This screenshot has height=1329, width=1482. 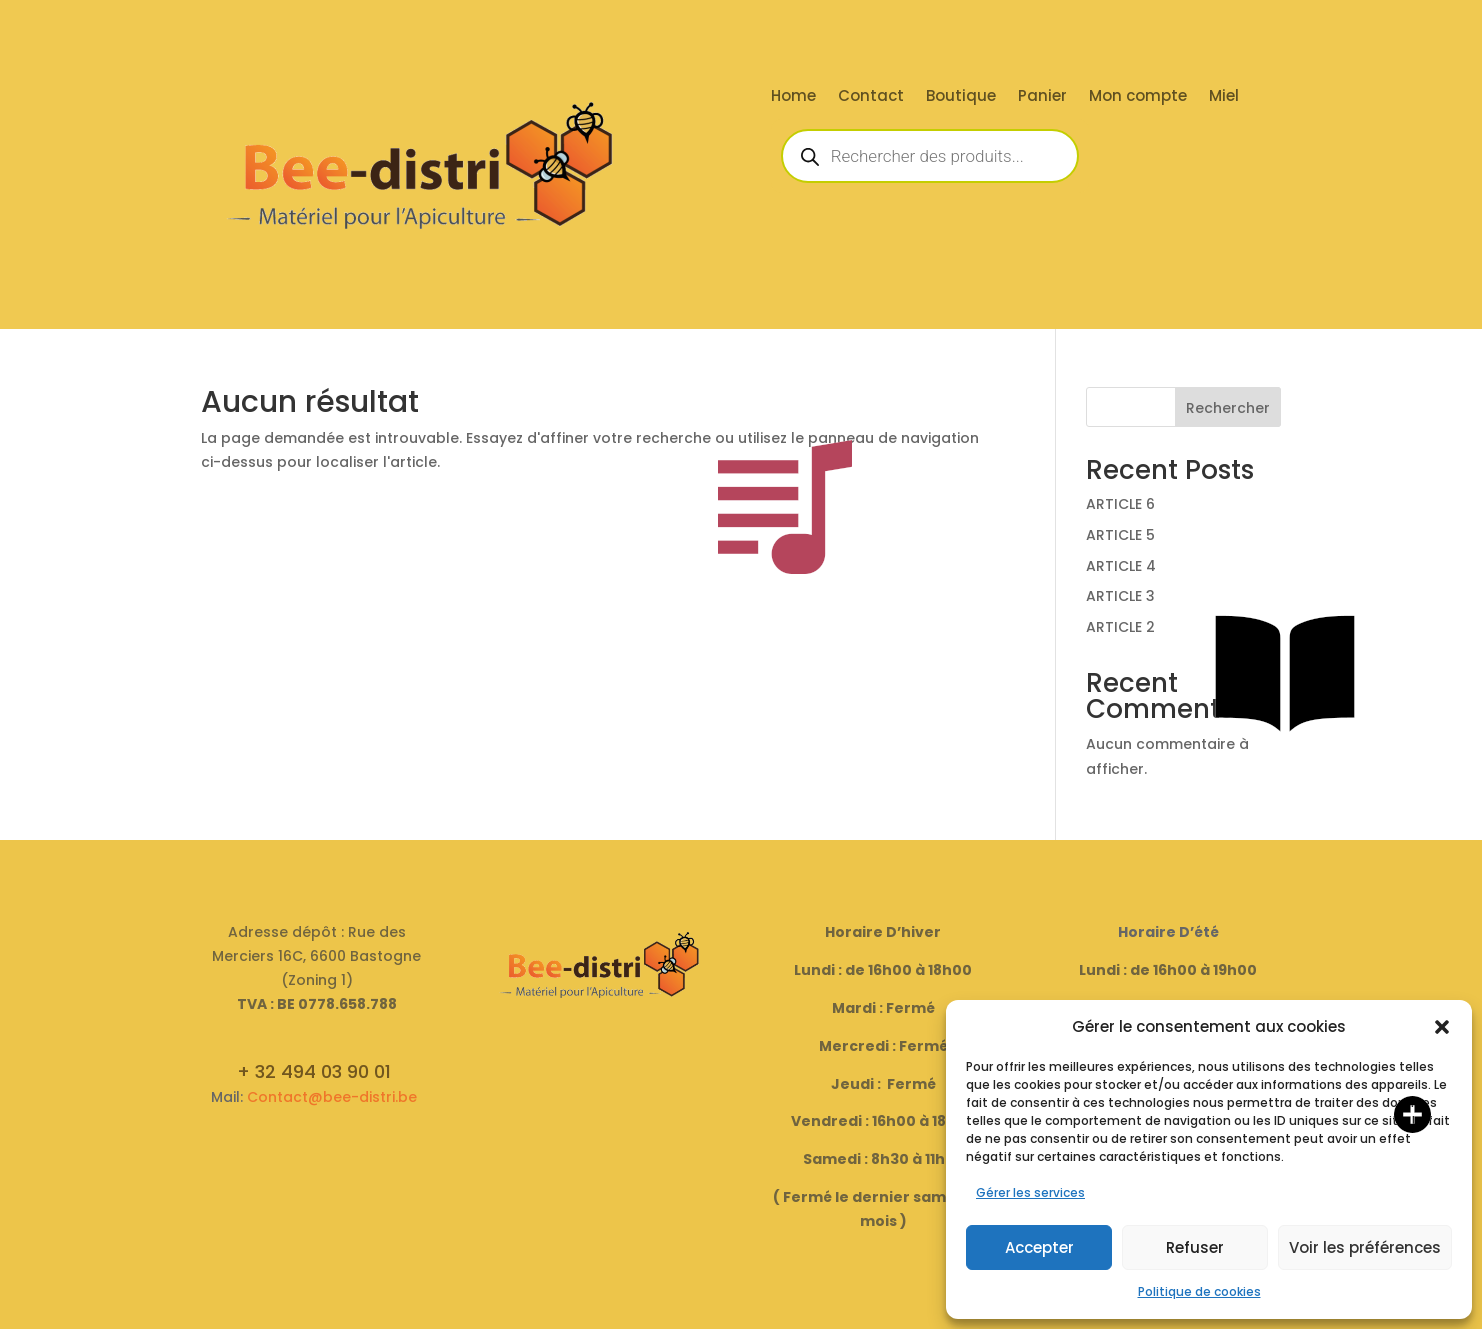 I want to click on add a new item, so click(x=1412, y=1114).